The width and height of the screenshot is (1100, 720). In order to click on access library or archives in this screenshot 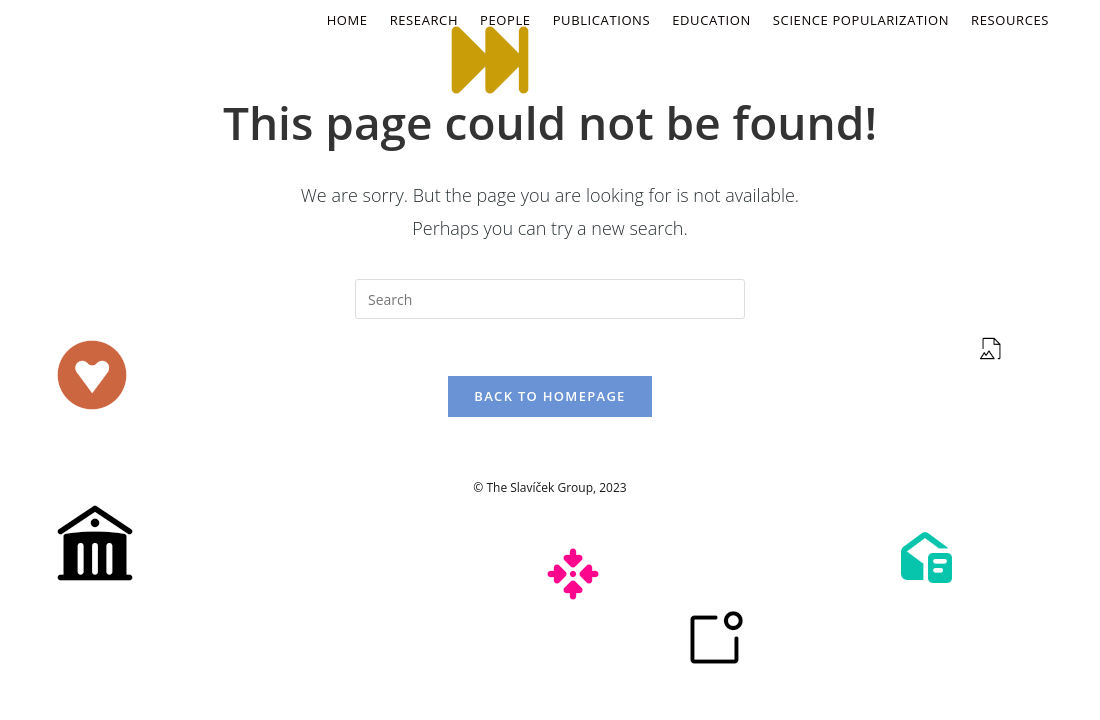, I will do `click(95, 543)`.